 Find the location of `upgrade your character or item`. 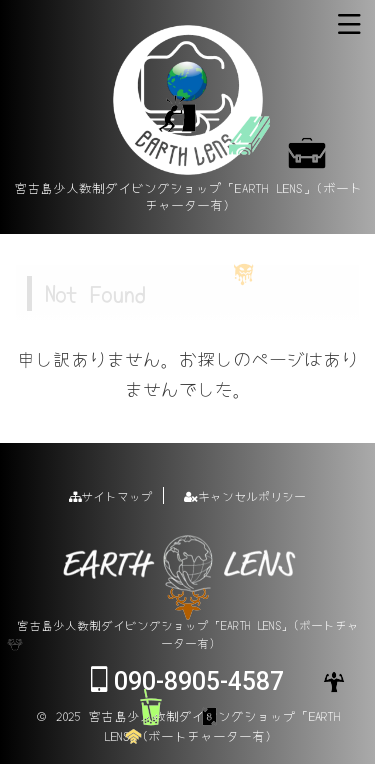

upgrade your character or item is located at coordinates (133, 736).